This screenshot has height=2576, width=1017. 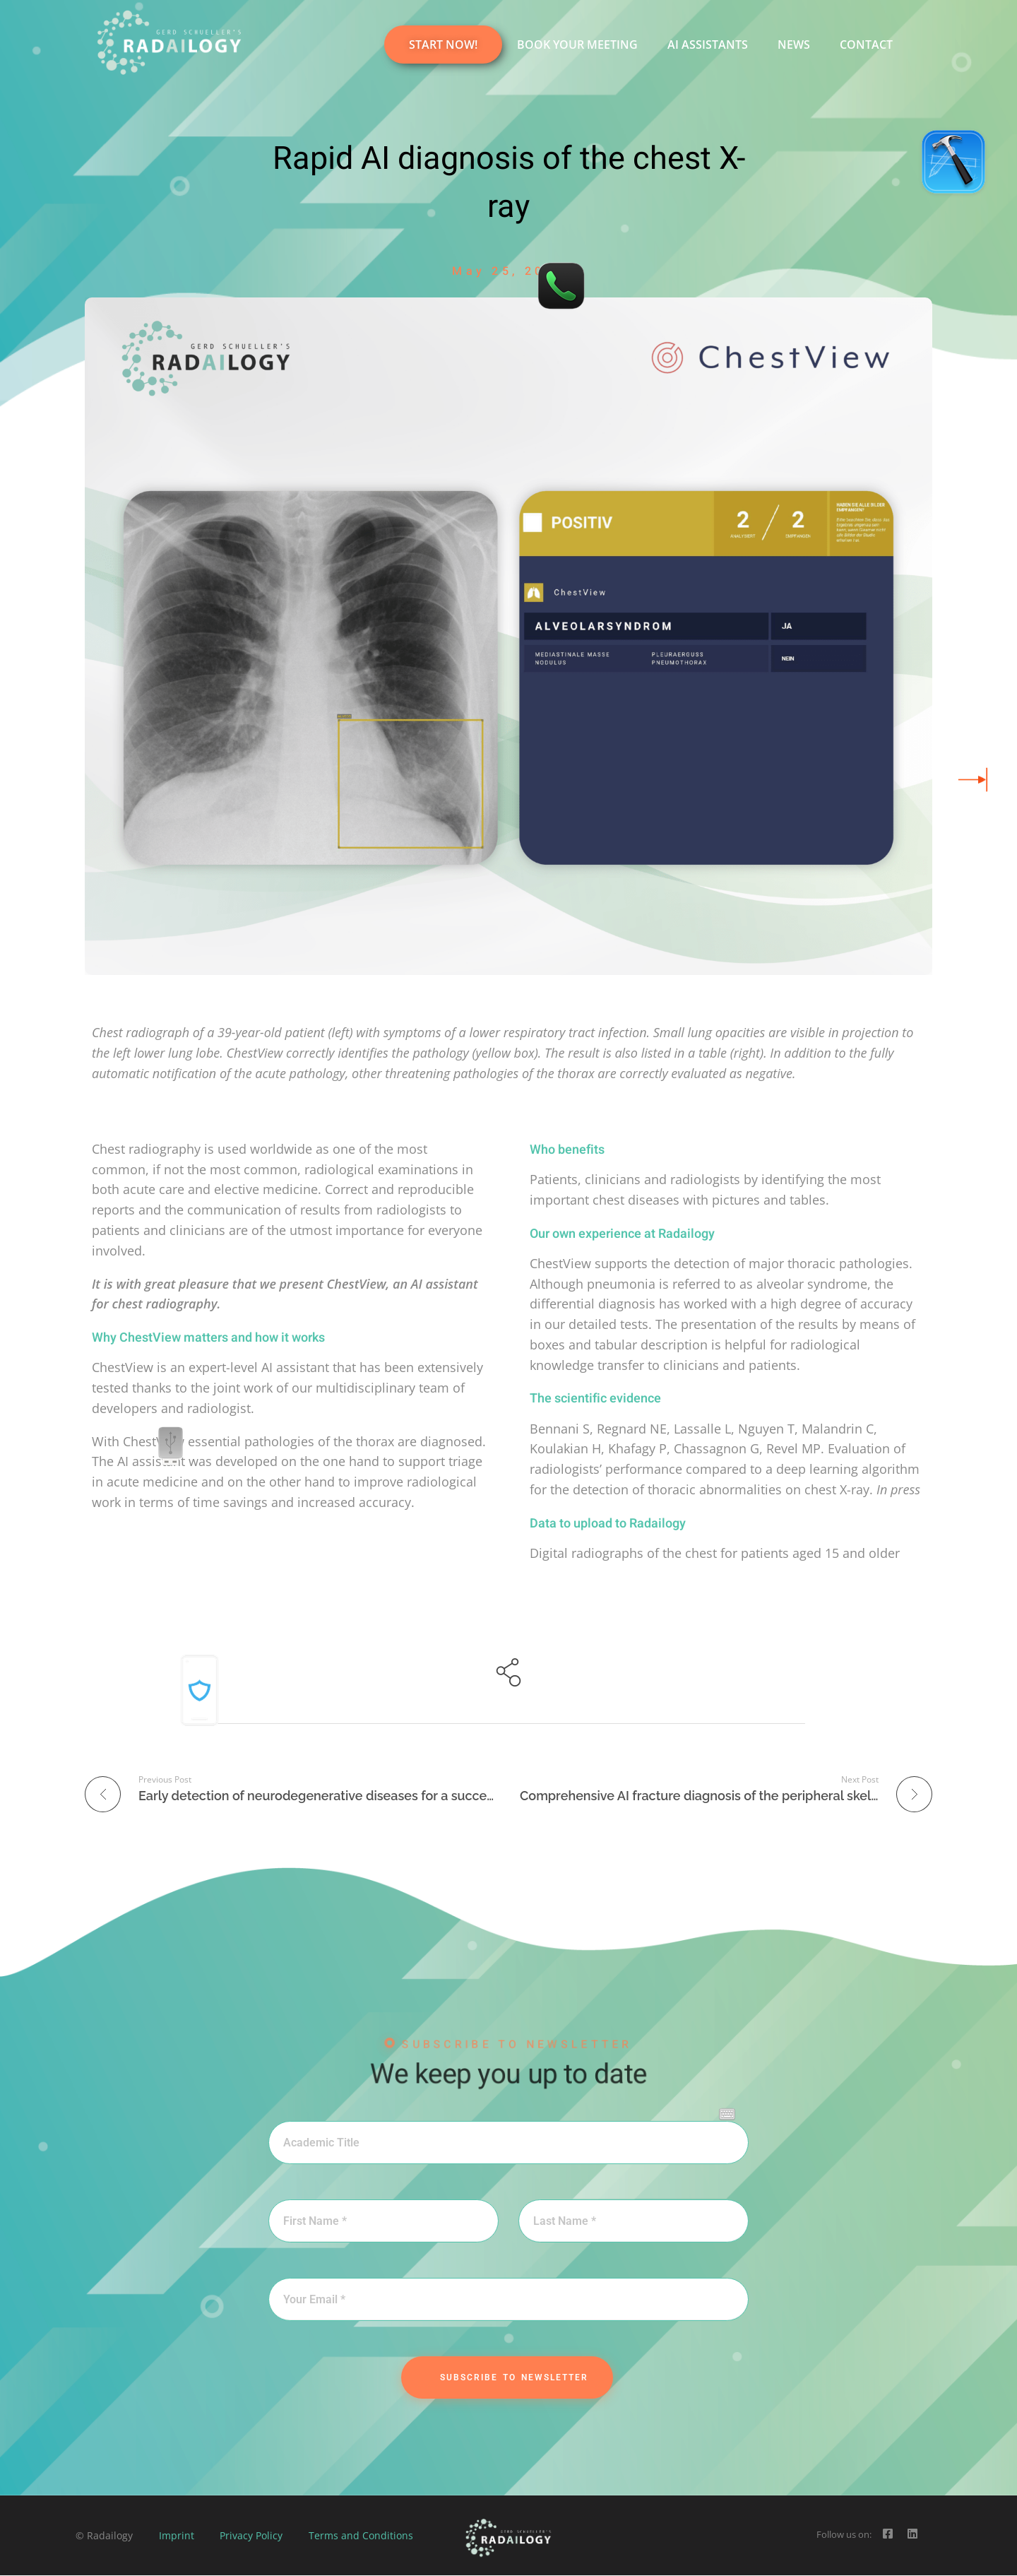 What do you see at coordinates (953, 162) in the screenshot?
I see `open jockey media player app` at bounding box center [953, 162].